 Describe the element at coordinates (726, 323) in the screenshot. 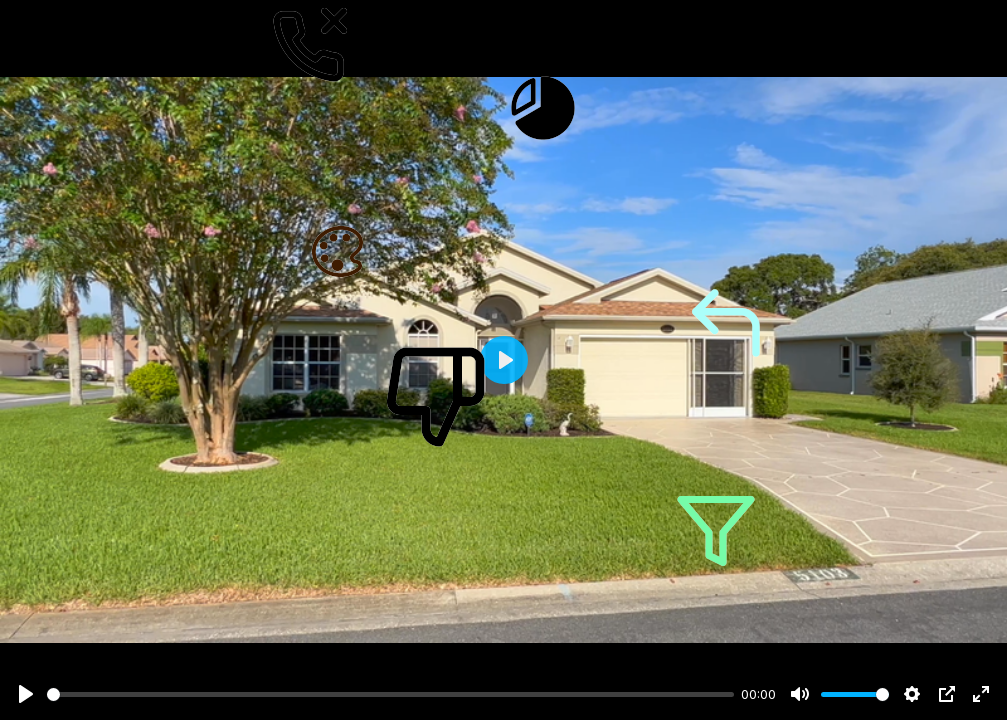

I see `go back to the previous screen` at that location.